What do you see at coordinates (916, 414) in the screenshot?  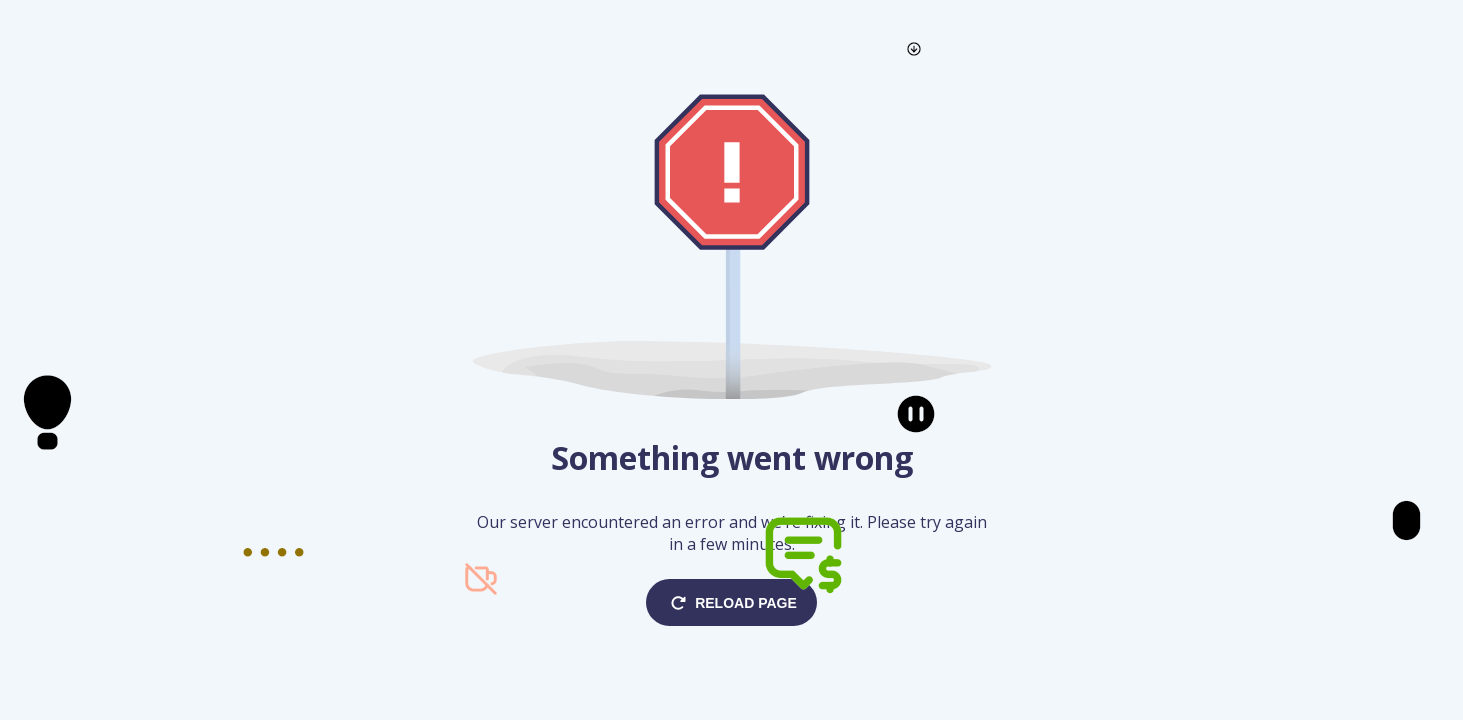 I see `pause media playback` at bounding box center [916, 414].